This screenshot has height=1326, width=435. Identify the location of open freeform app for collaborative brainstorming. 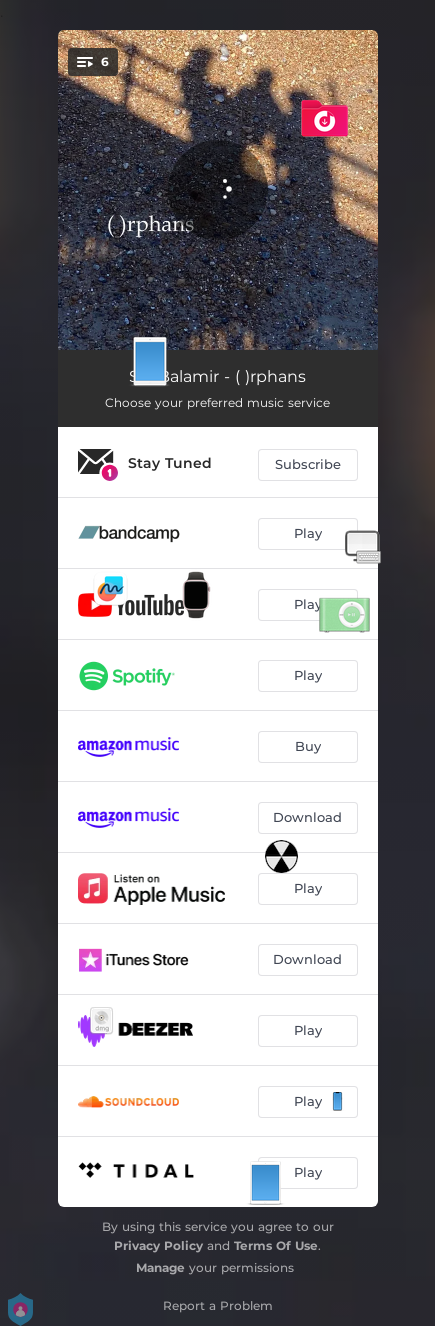
(110, 588).